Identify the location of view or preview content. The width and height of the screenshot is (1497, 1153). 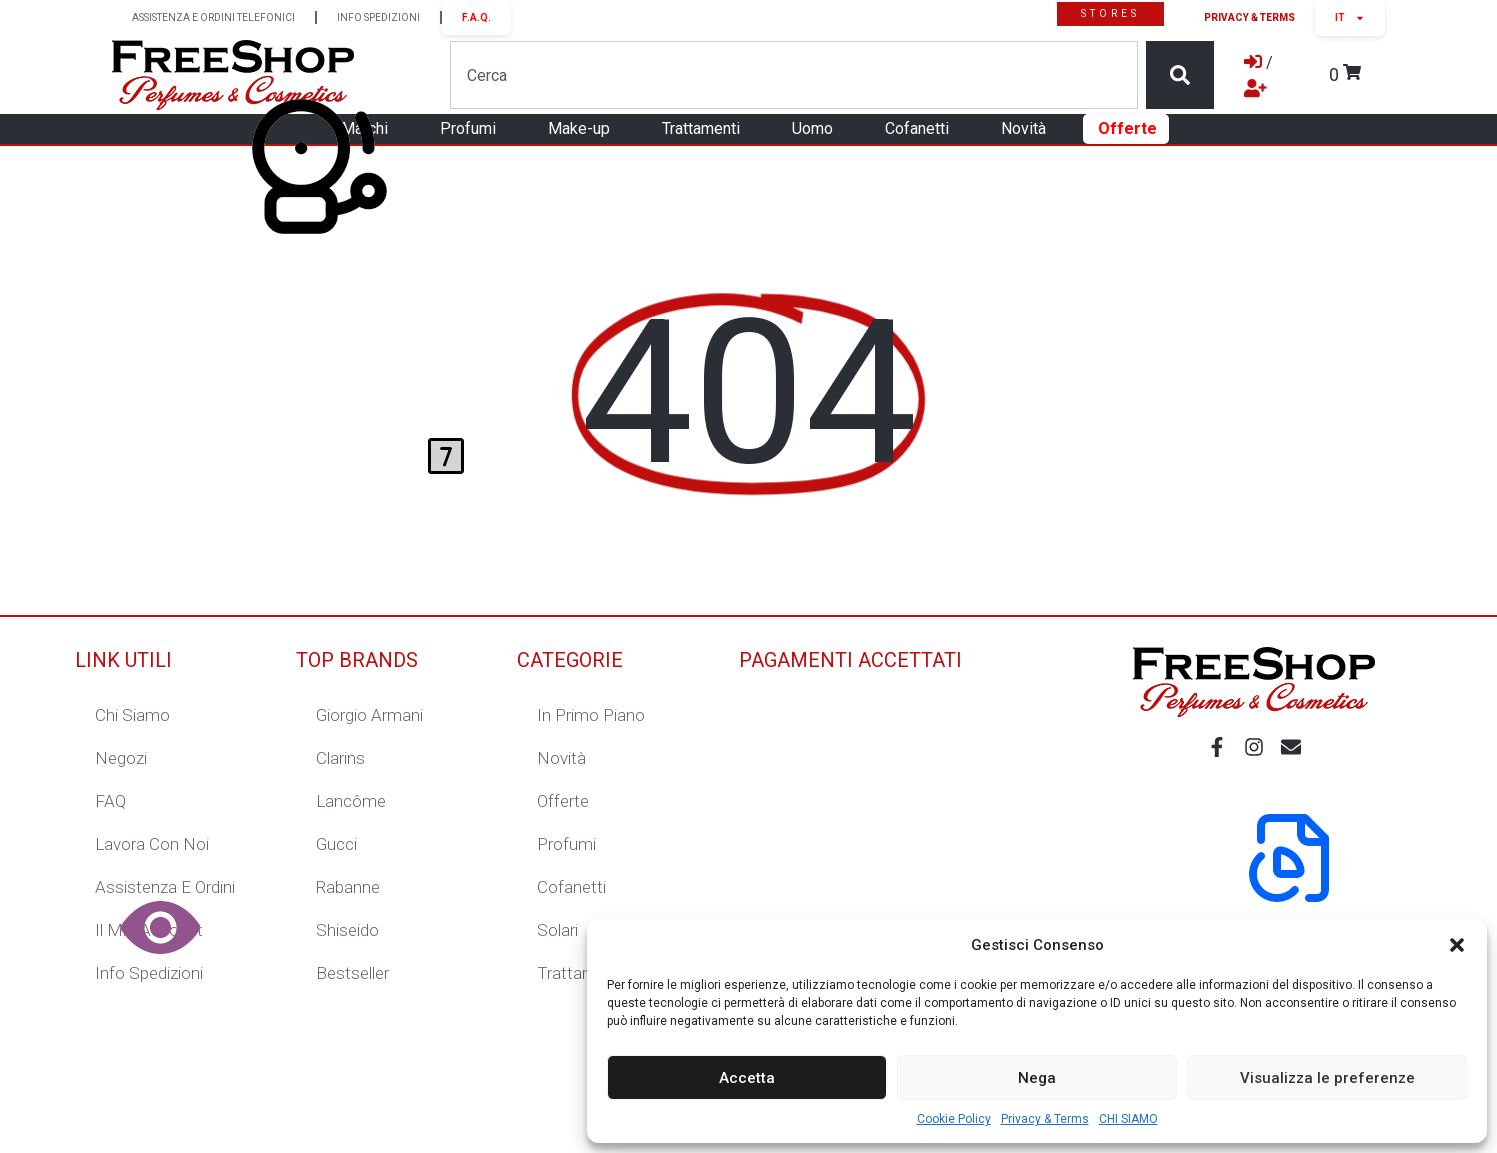
(160, 927).